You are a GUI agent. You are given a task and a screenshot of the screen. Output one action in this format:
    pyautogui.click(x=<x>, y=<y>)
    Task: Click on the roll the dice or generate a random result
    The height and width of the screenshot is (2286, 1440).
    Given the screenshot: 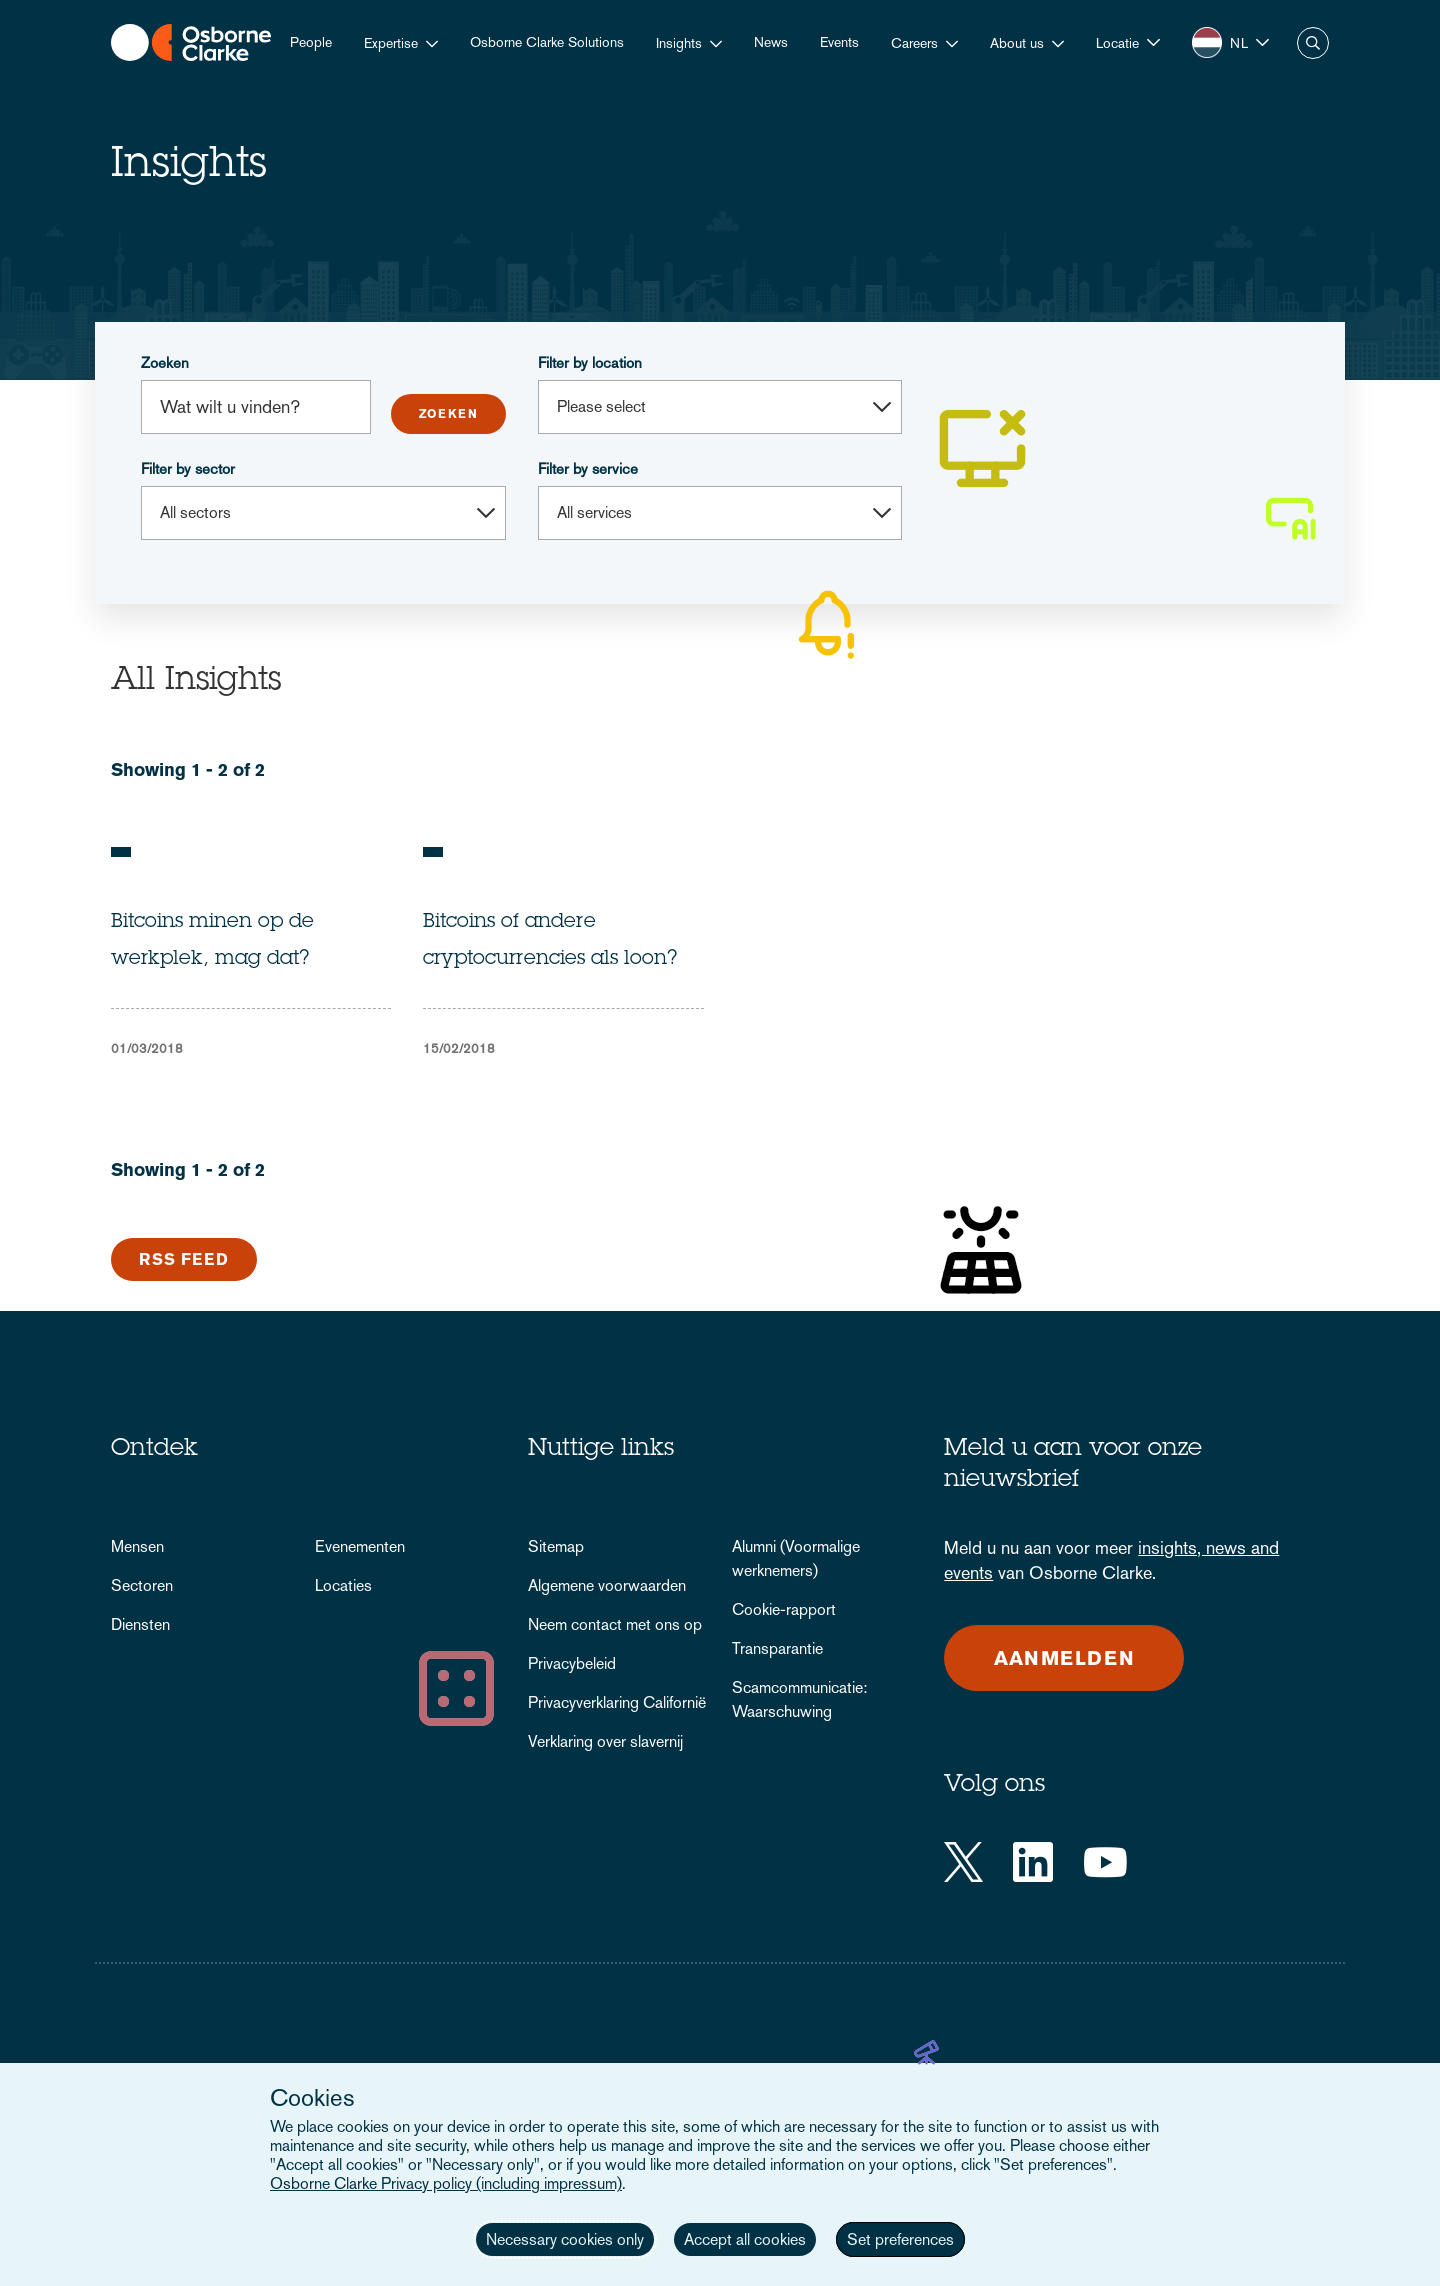 What is the action you would take?
    pyautogui.click(x=456, y=1688)
    